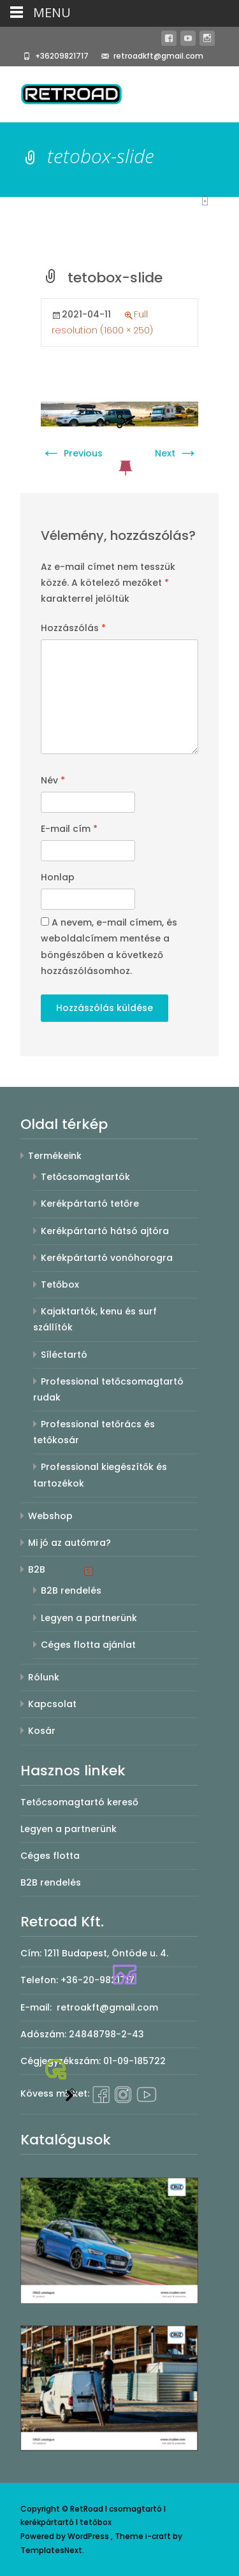 The height and width of the screenshot is (2576, 239). I want to click on indicates step 5 in a numbered process, so click(89, 1571).